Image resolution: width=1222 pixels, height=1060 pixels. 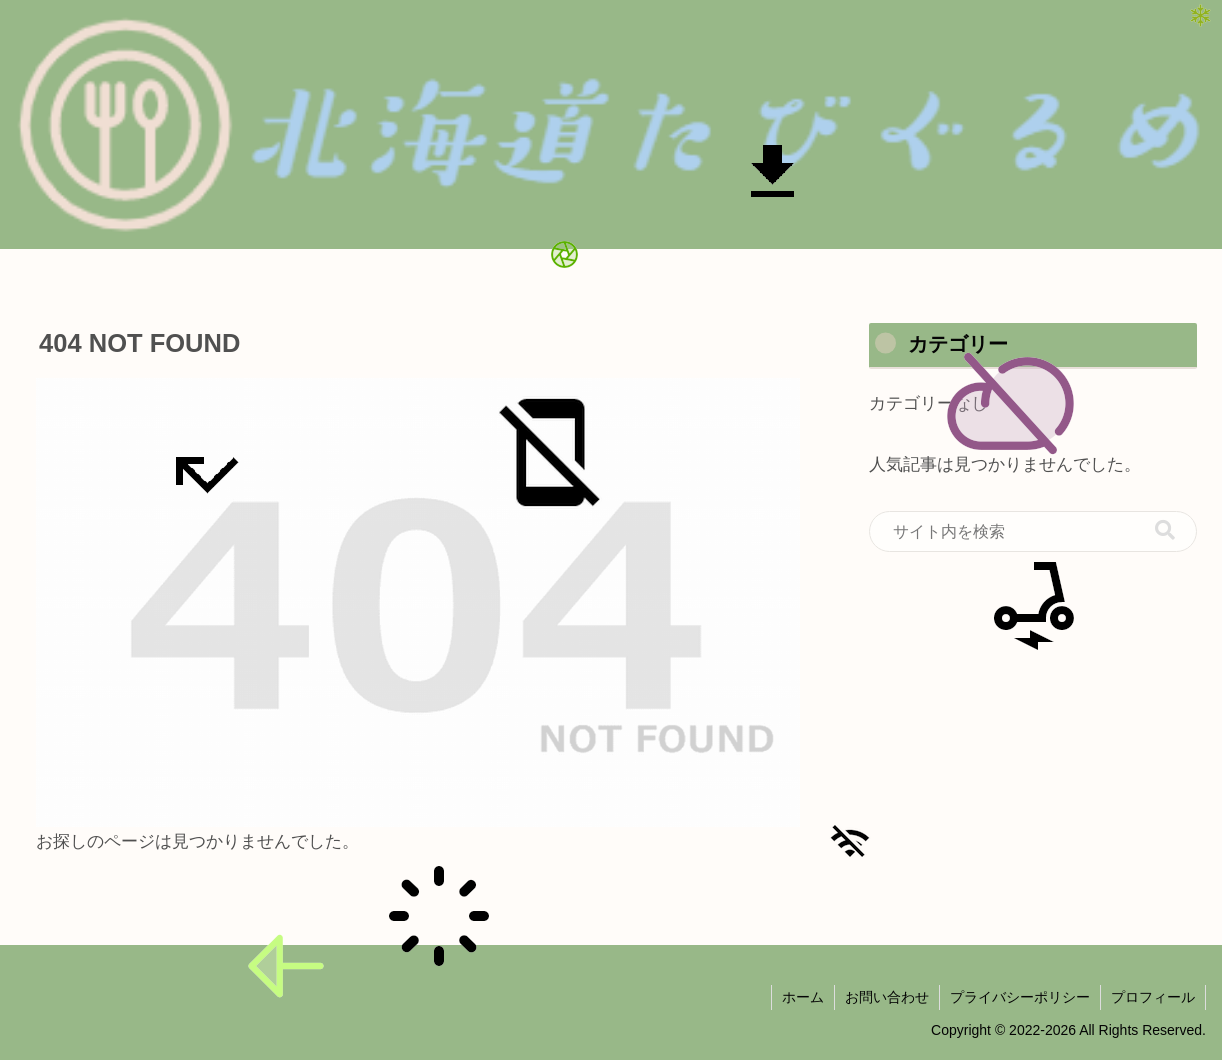 I want to click on indicates wifi is disabled or disconnected, so click(x=850, y=843).